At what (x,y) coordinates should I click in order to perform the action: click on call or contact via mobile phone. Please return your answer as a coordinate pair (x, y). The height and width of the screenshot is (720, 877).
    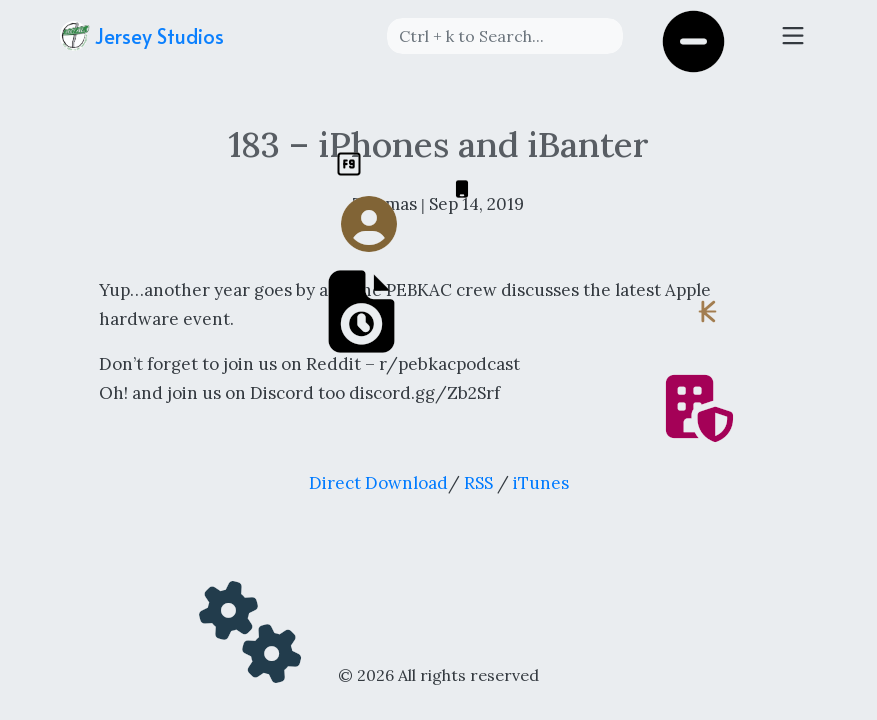
    Looking at the image, I should click on (462, 189).